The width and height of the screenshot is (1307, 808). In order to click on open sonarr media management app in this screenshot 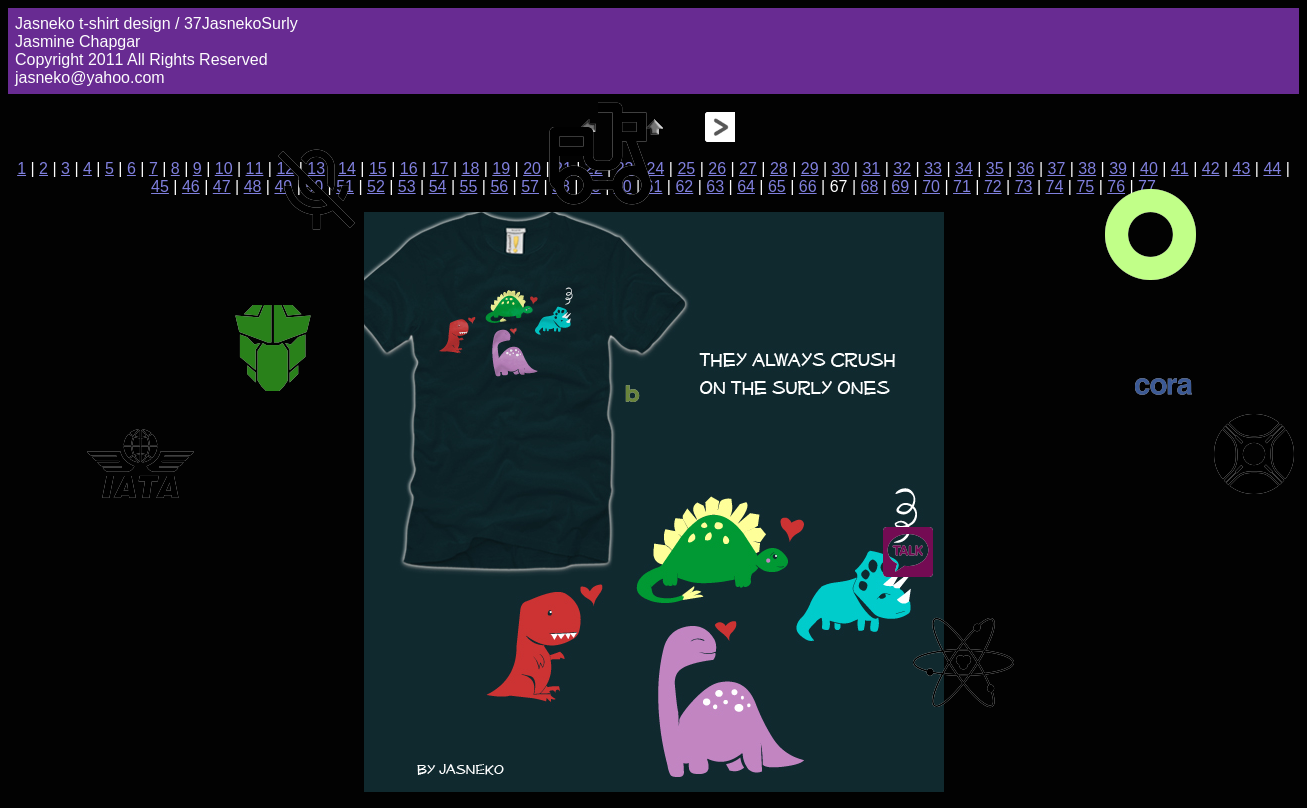, I will do `click(1254, 454)`.